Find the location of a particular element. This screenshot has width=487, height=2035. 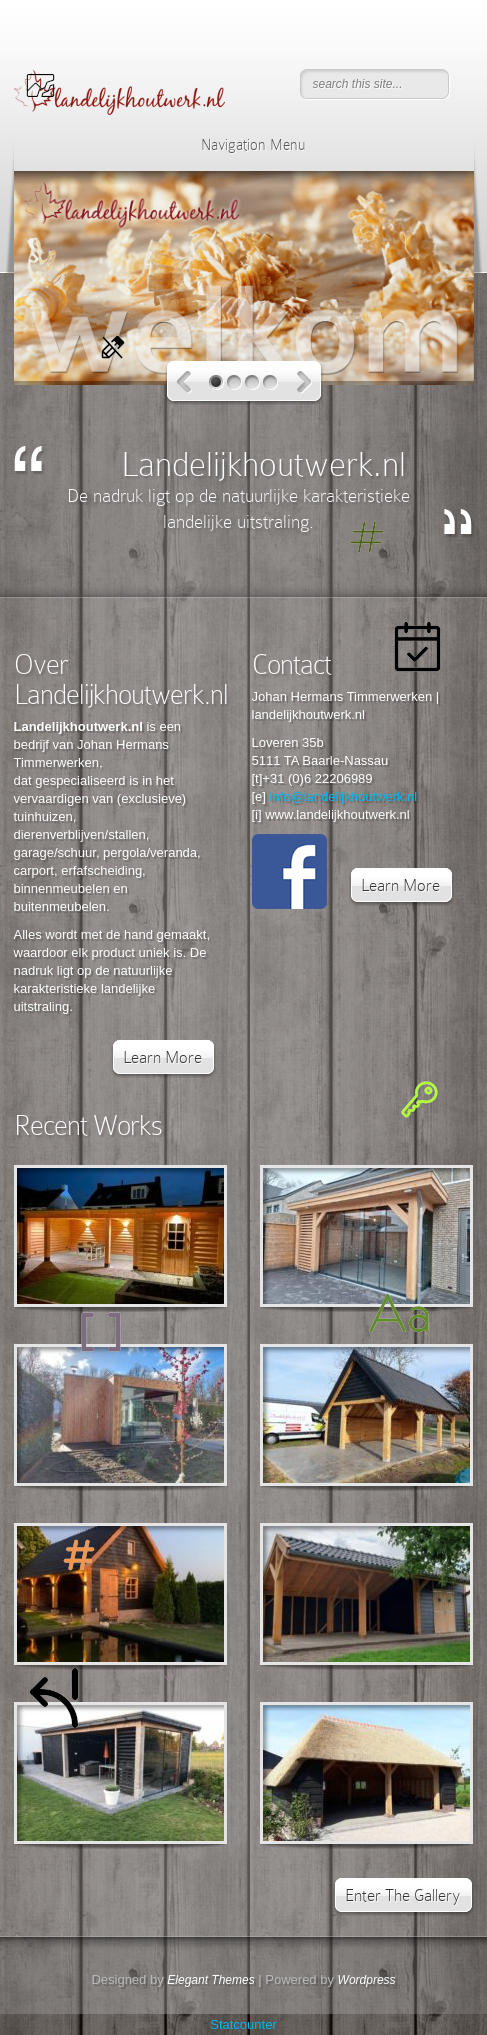

confirm or complete a scheduled event is located at coordinates (417, 648).